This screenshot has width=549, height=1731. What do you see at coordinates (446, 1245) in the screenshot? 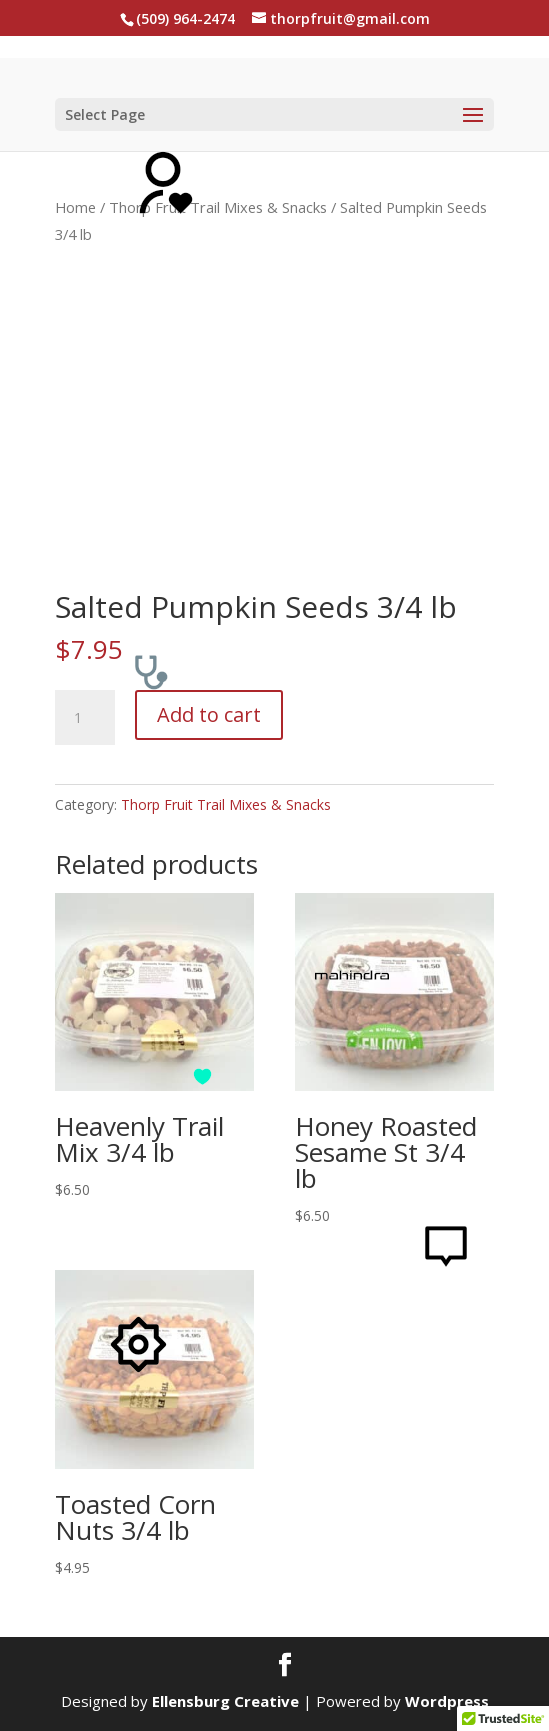
I see `open chat or messaging` at bounding box center [446, 1245].